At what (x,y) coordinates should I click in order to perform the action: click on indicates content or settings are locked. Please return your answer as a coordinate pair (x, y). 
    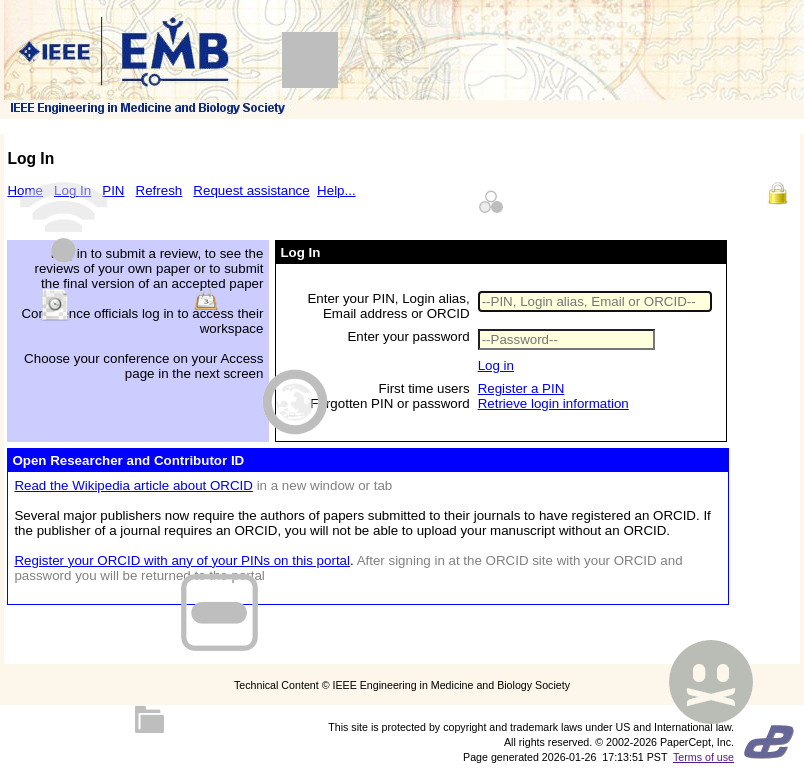
    Looking at the image, I should click on (778, 193).